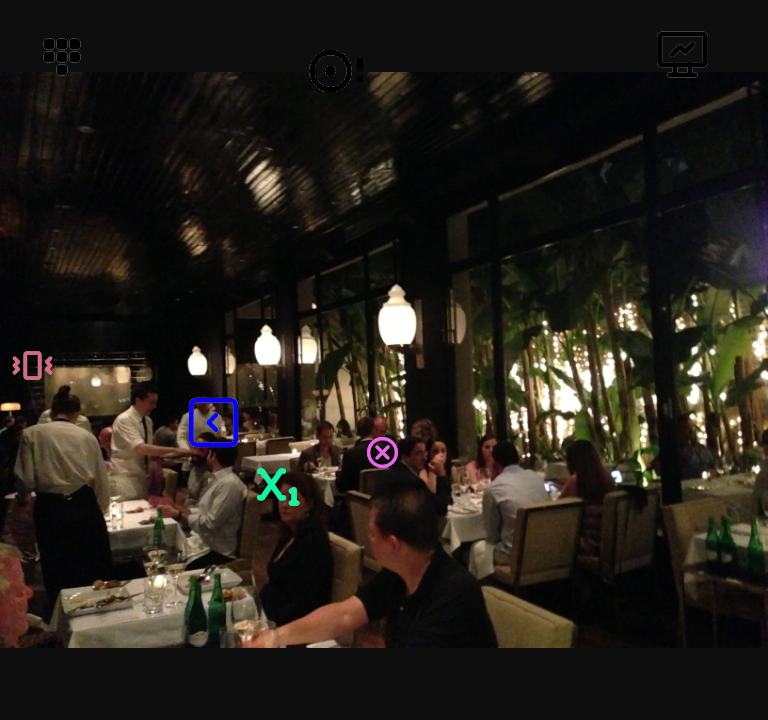  Describe the element at coordinates (213, 422) in the screenshot. I see `navigate to the previous page or screen` at that location.